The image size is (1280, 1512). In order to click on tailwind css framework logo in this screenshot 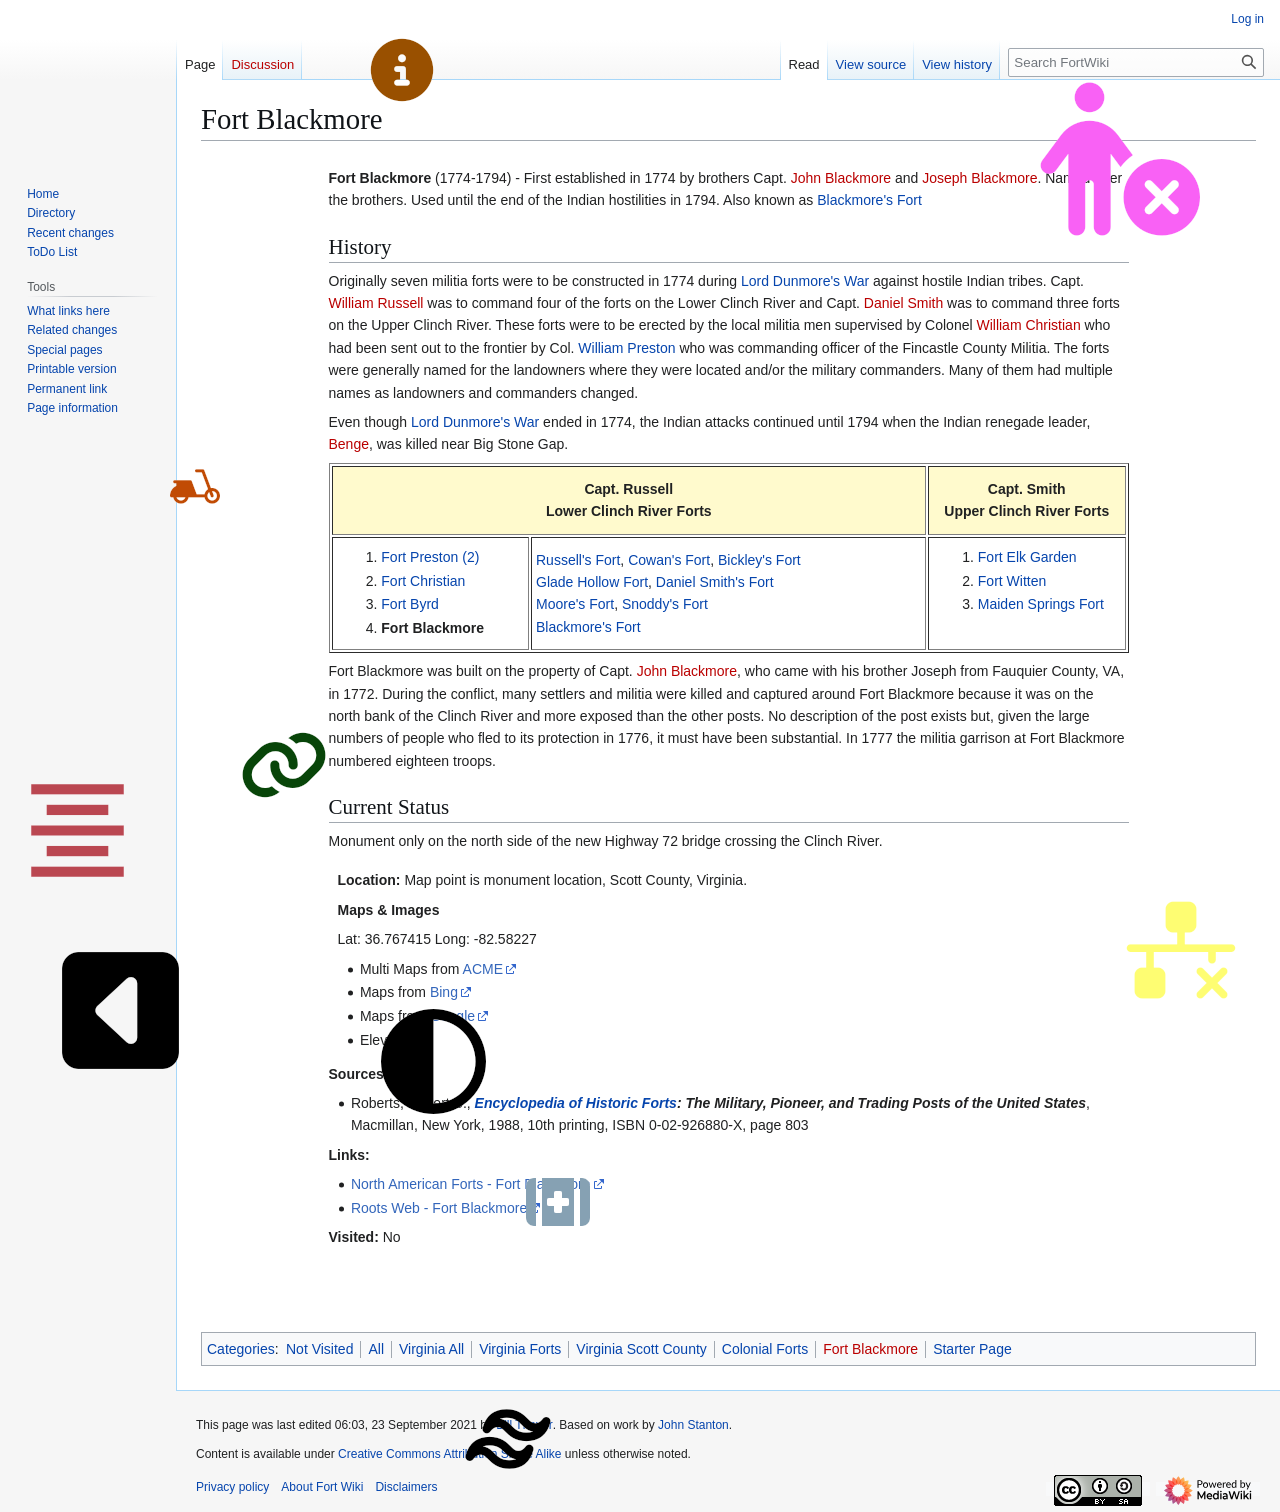, I will do `click(508, 1439)`.